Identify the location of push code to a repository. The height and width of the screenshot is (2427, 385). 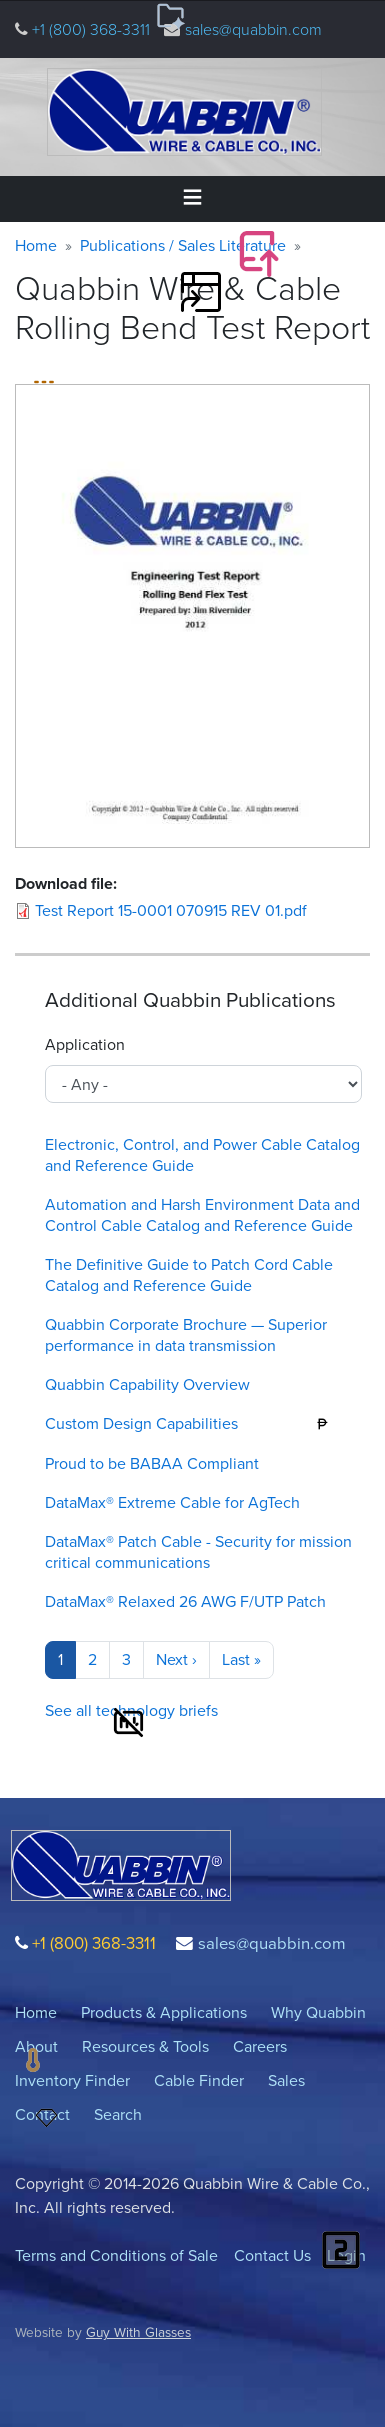
(257, 254).